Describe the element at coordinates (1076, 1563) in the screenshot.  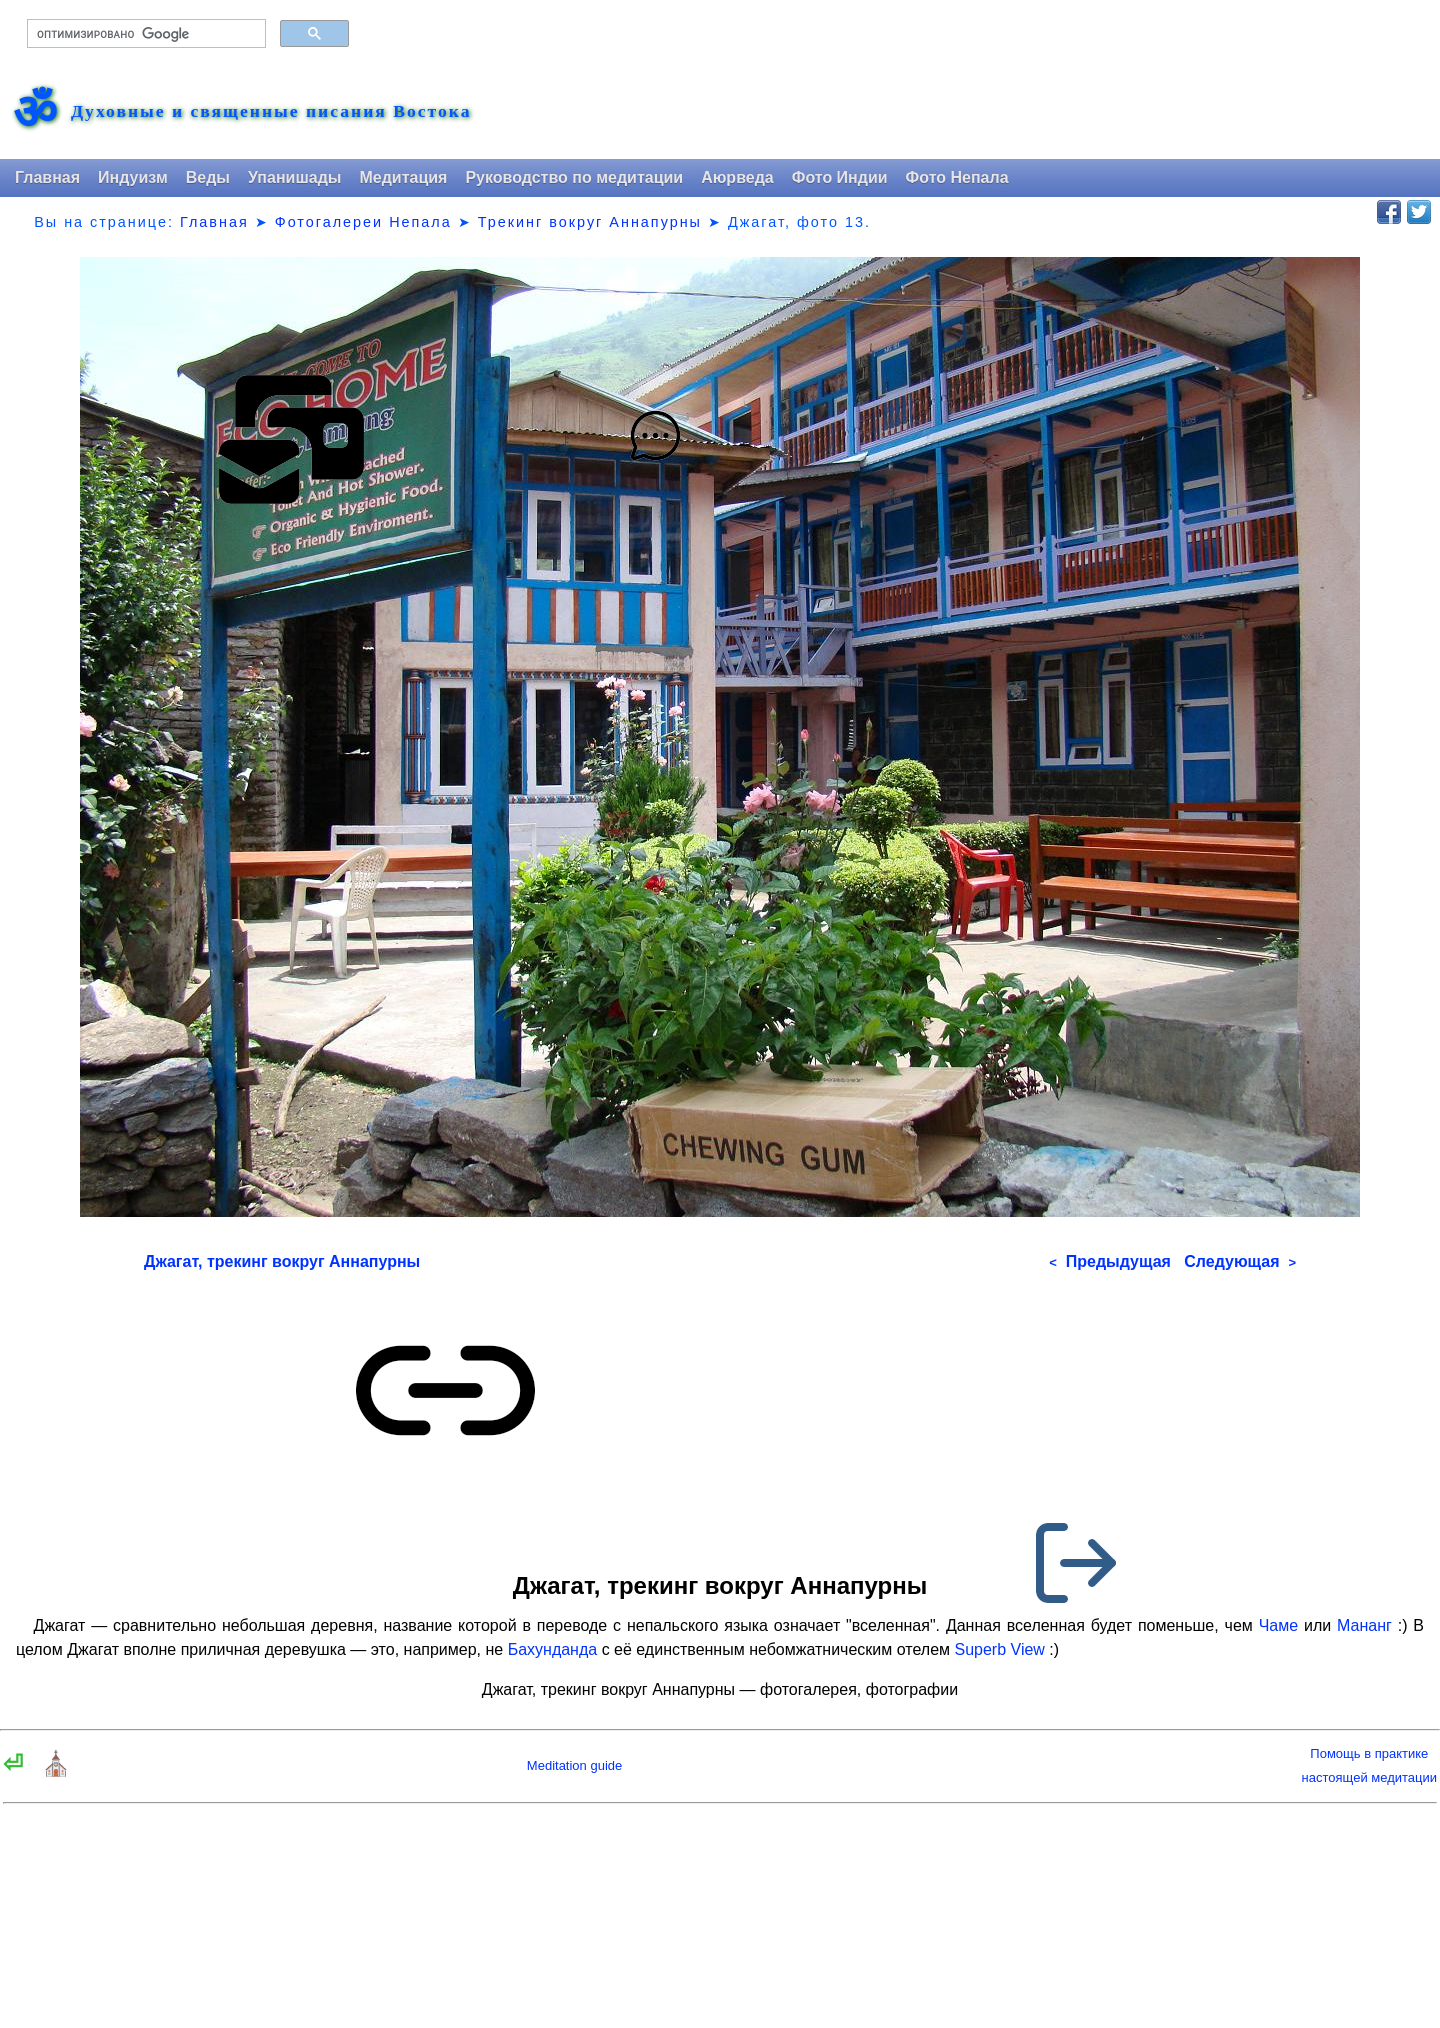
I see `log out of your account` at that location.